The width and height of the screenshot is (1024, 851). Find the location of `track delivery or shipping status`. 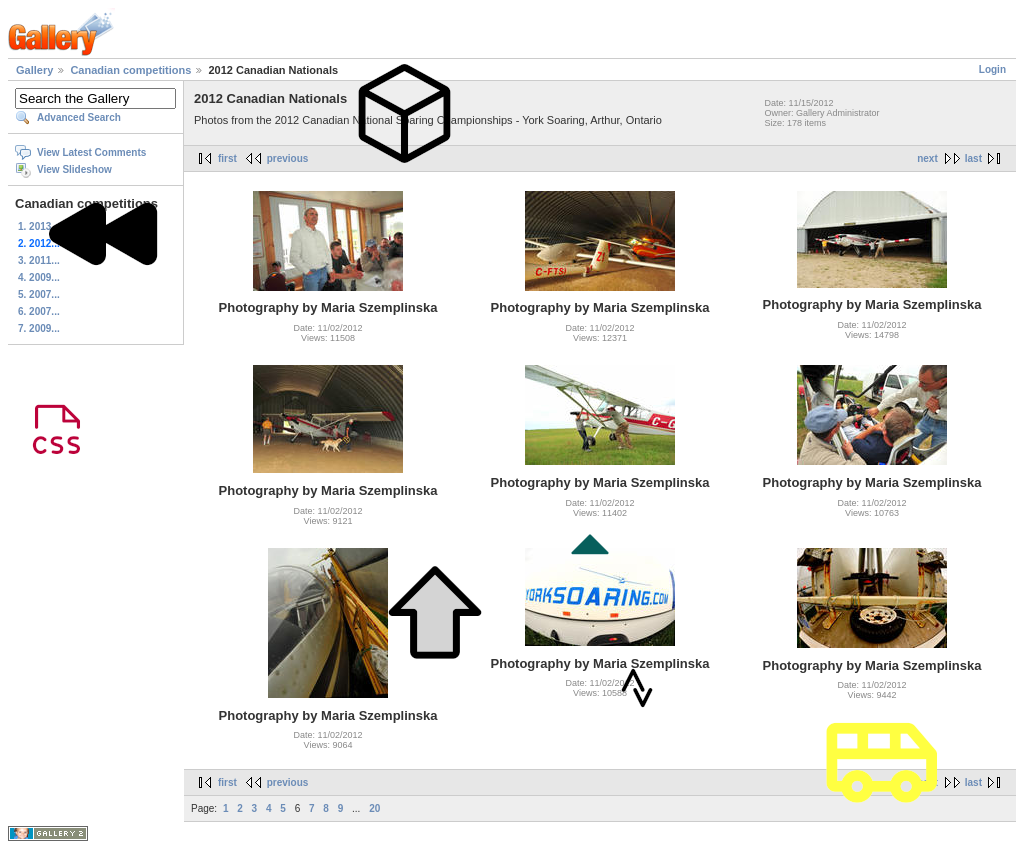

track delivery or shipping status is located at coordinates (879, 761).